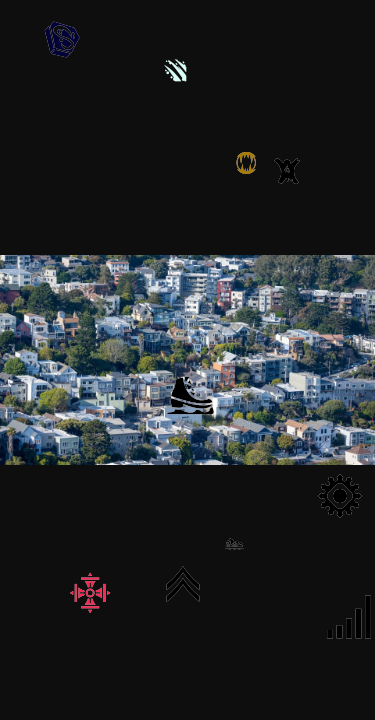 The image size is (375, 720). Describe the element at coordinates (90, 593) in the screenshot. I see `religious or gothic-themed game category` at that location.